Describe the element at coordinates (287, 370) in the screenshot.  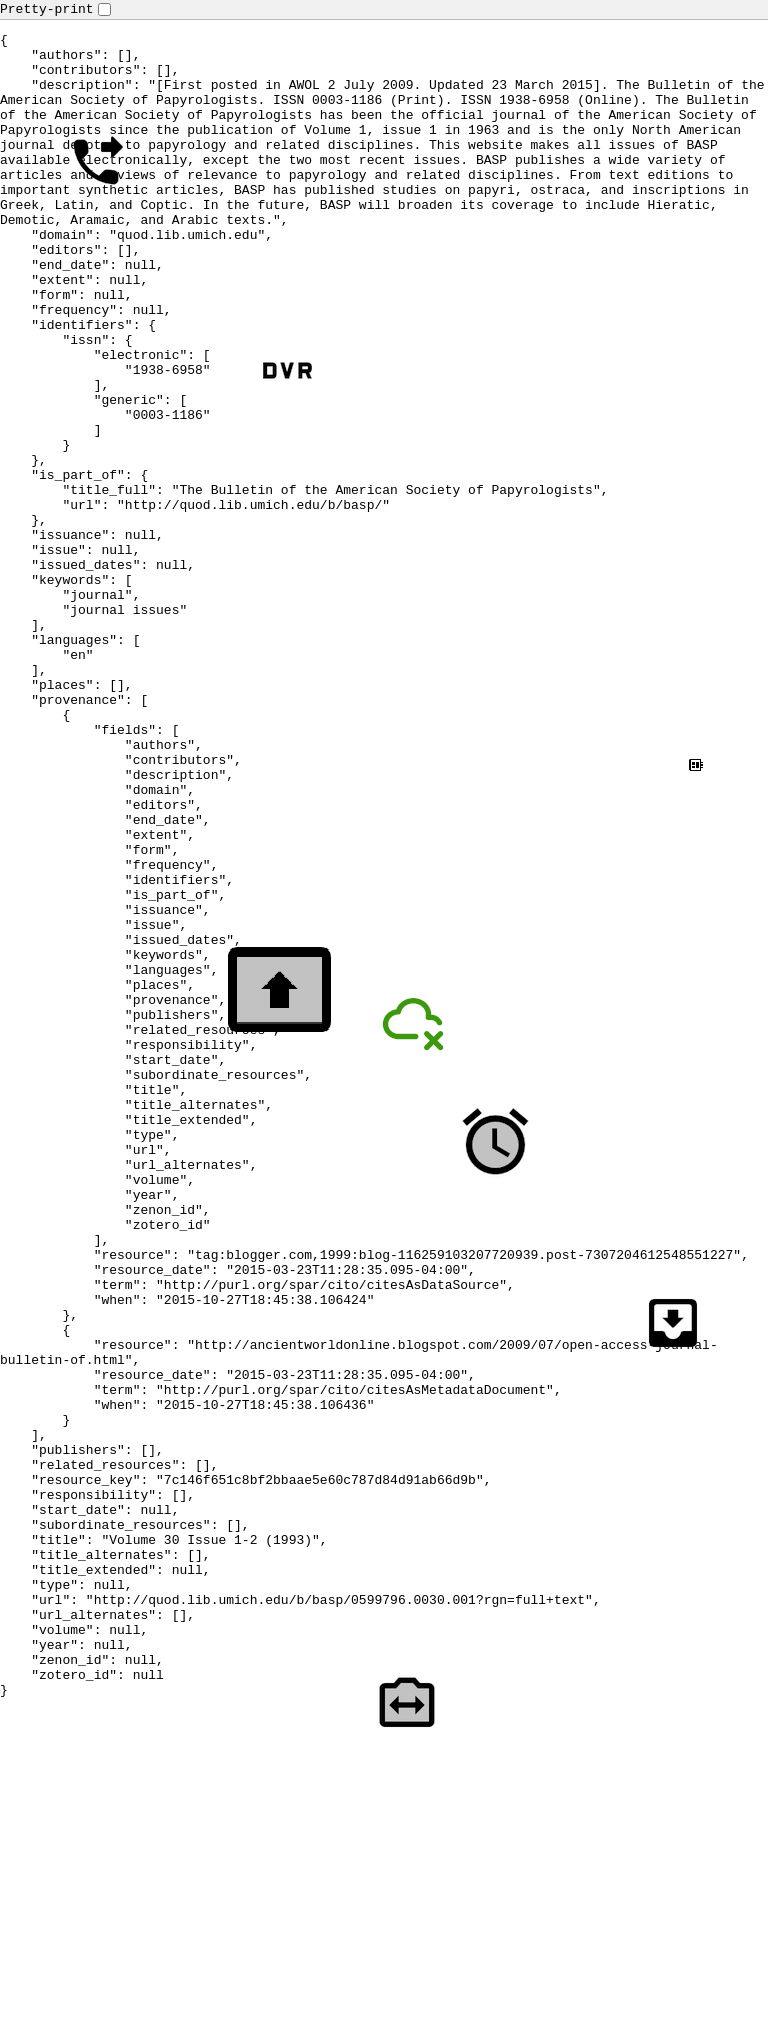
I see `access DVR recordings` at that location.